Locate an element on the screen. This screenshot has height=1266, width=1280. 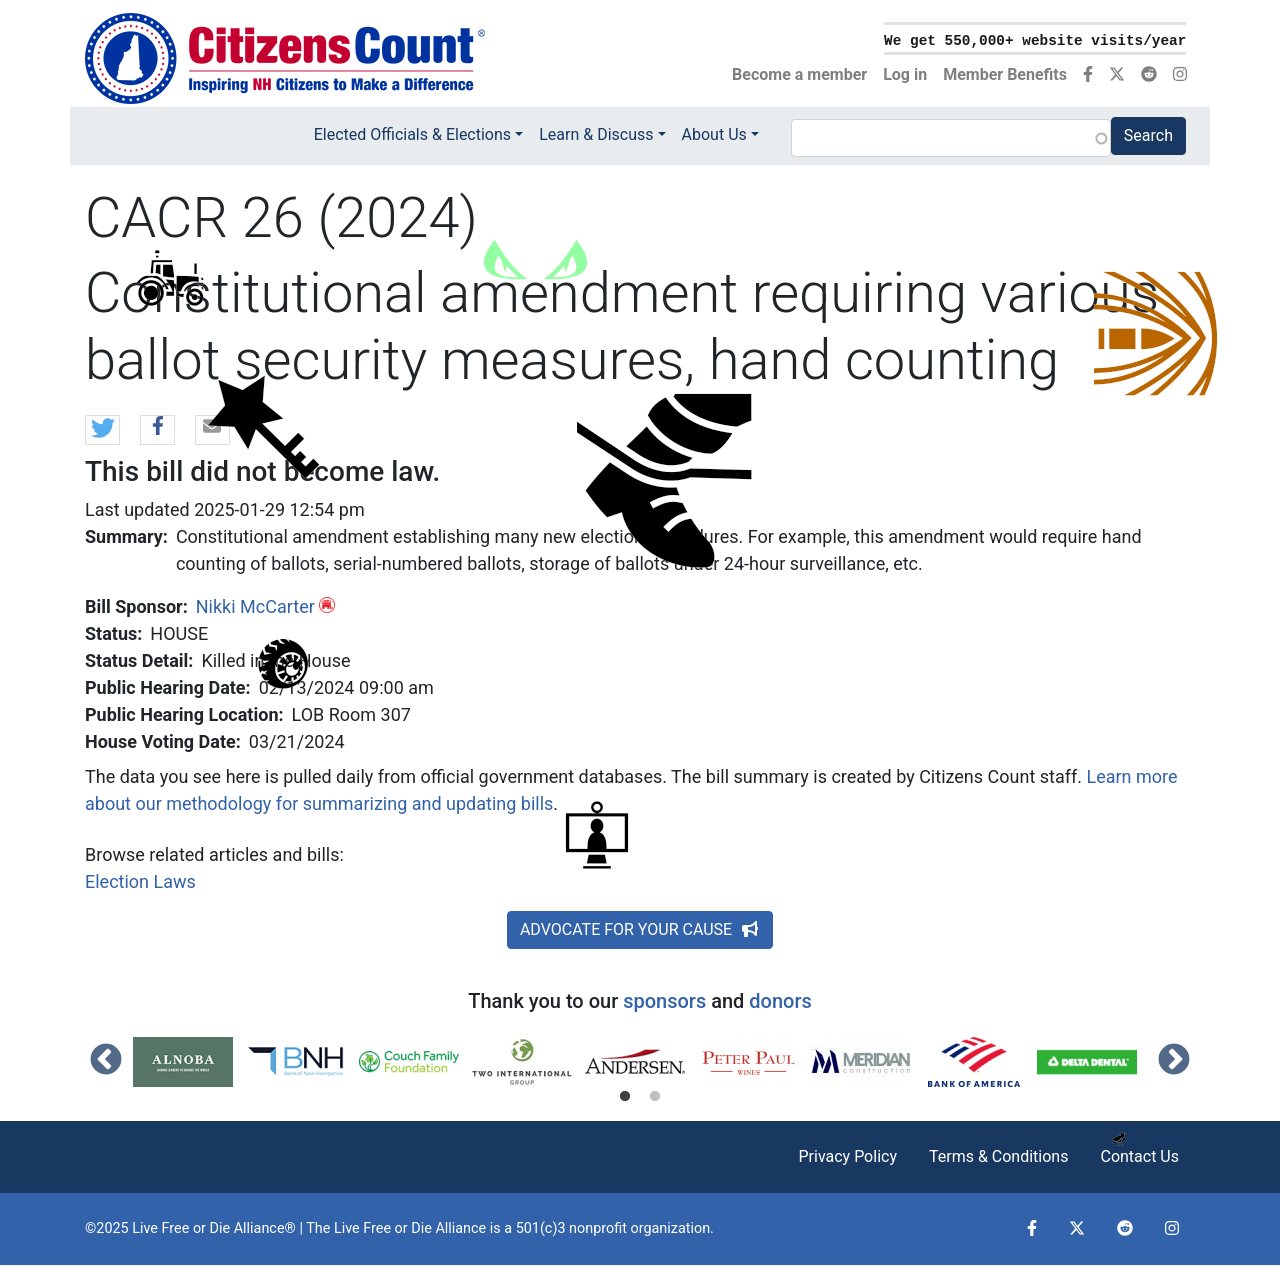
view or toggle visibility settings is located at coordinates (283, 664).